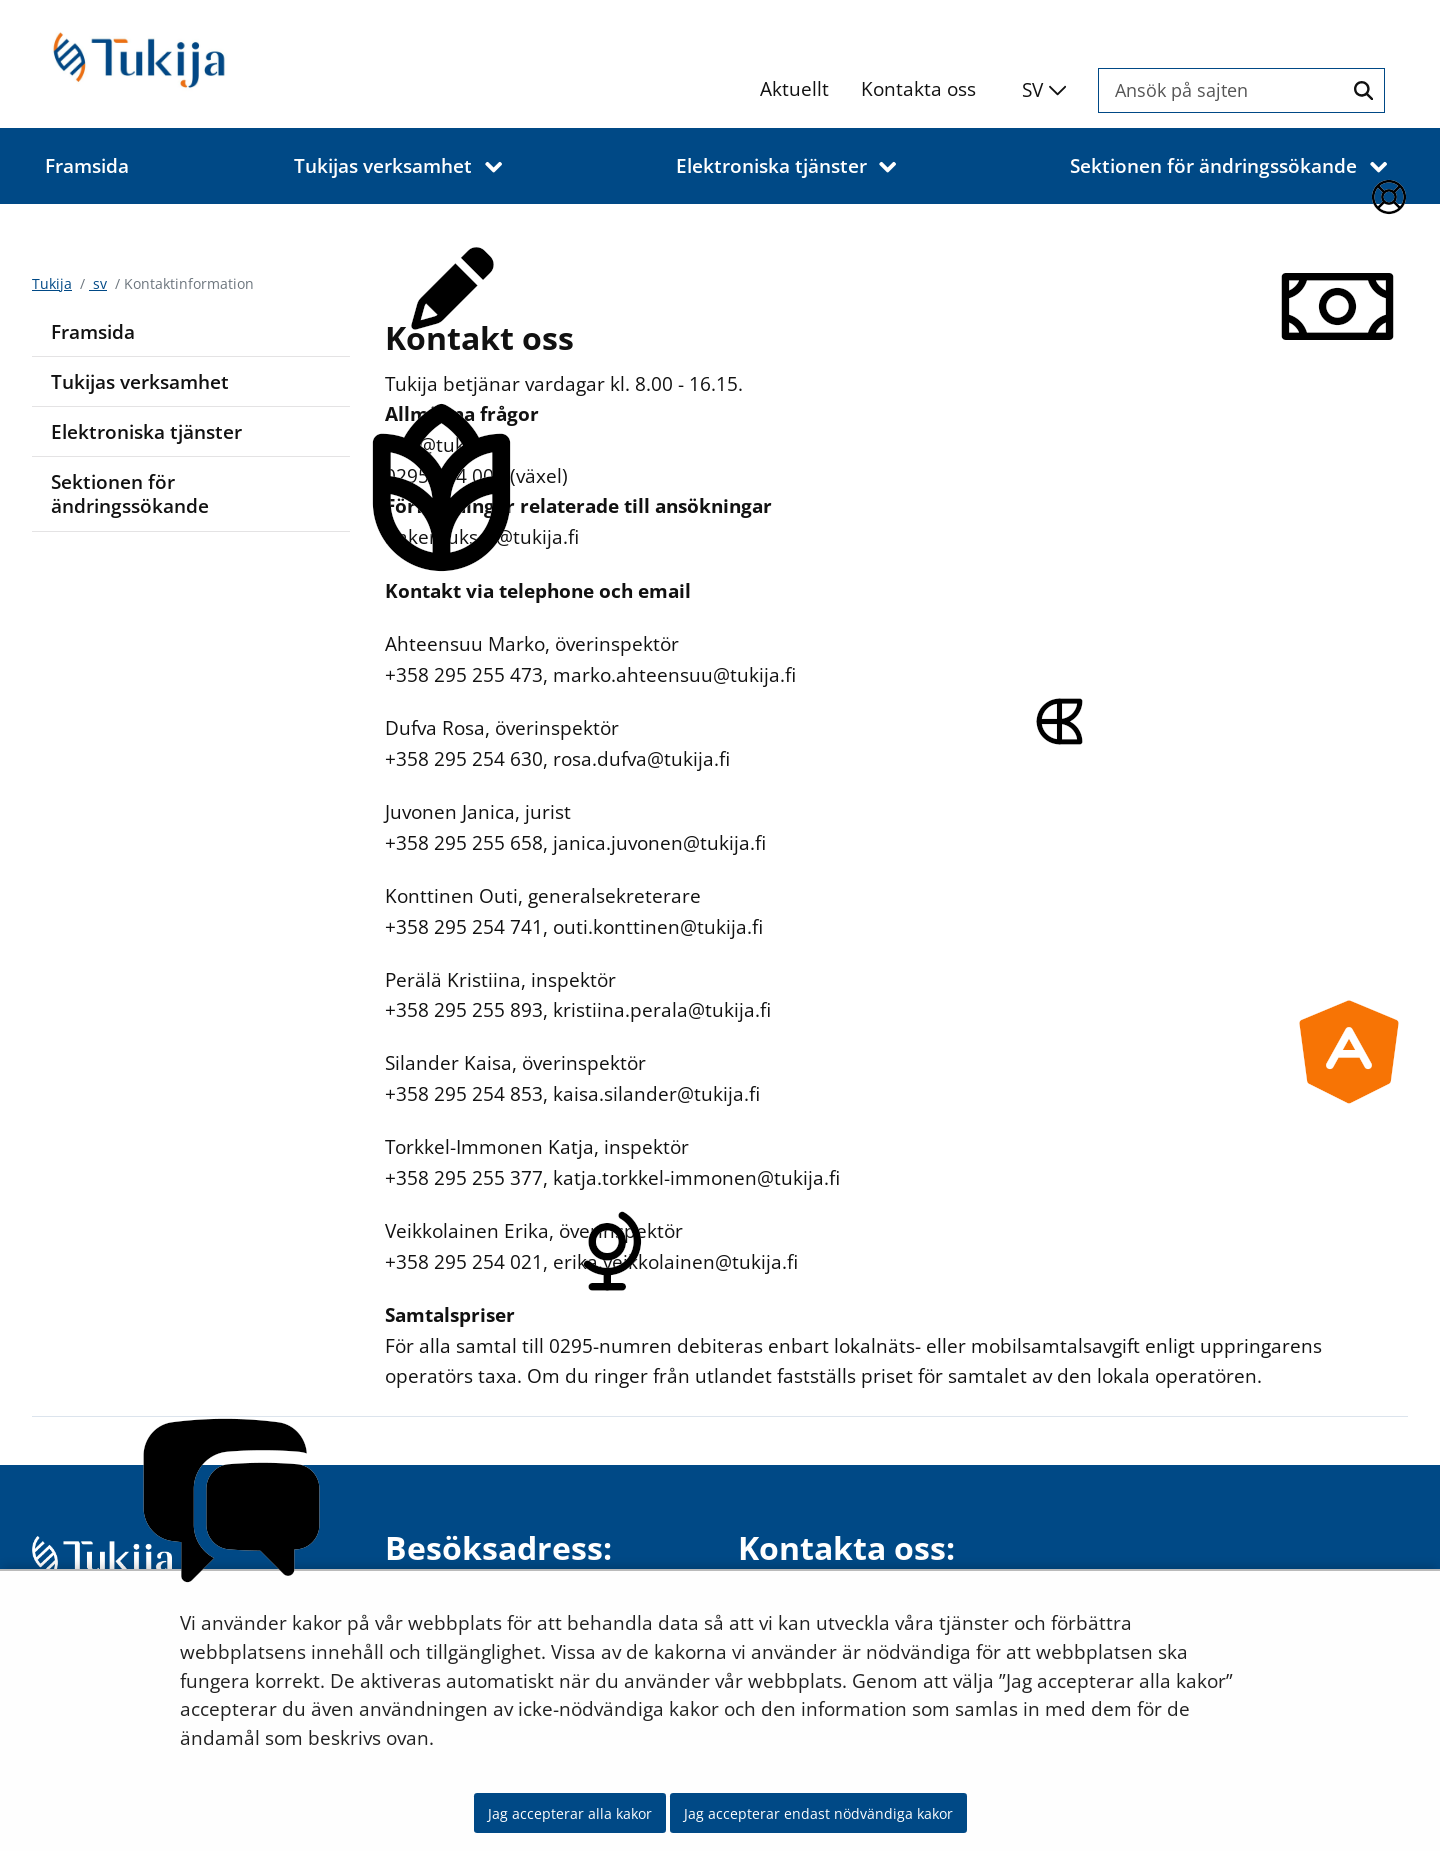 This screenshot has height=1851, width=1440. Describe the element at coordinates (452, 288) in the screenshot. I see `edit content or text` at that location.